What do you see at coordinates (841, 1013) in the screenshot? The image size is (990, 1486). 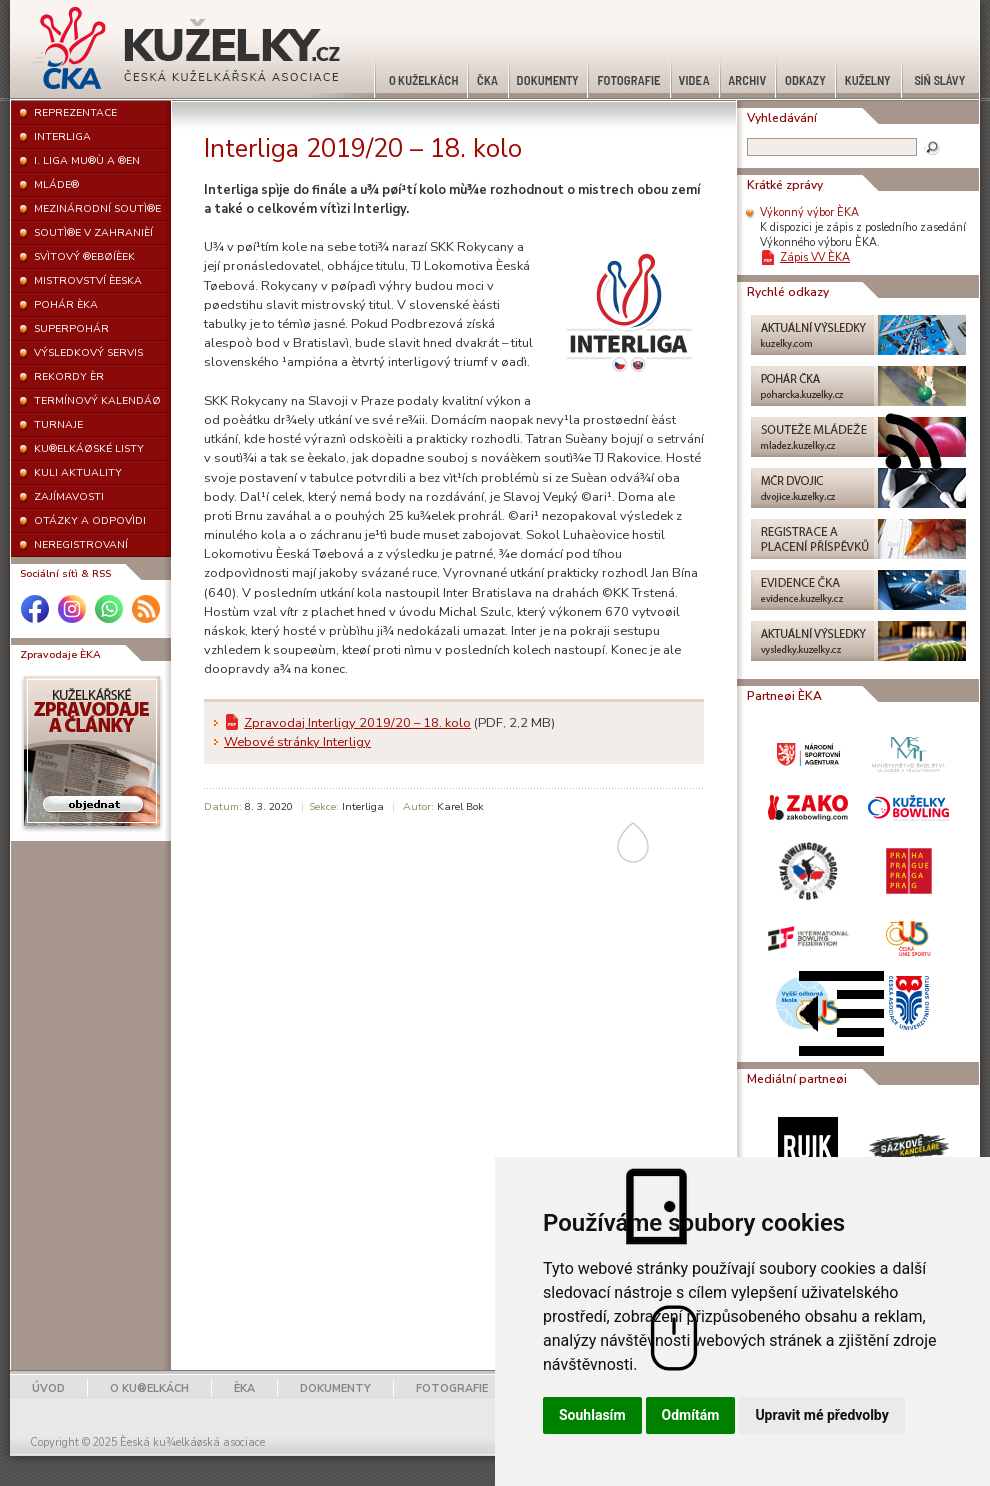 I see `decrease text indentation` at bounding box center [841, 1013].